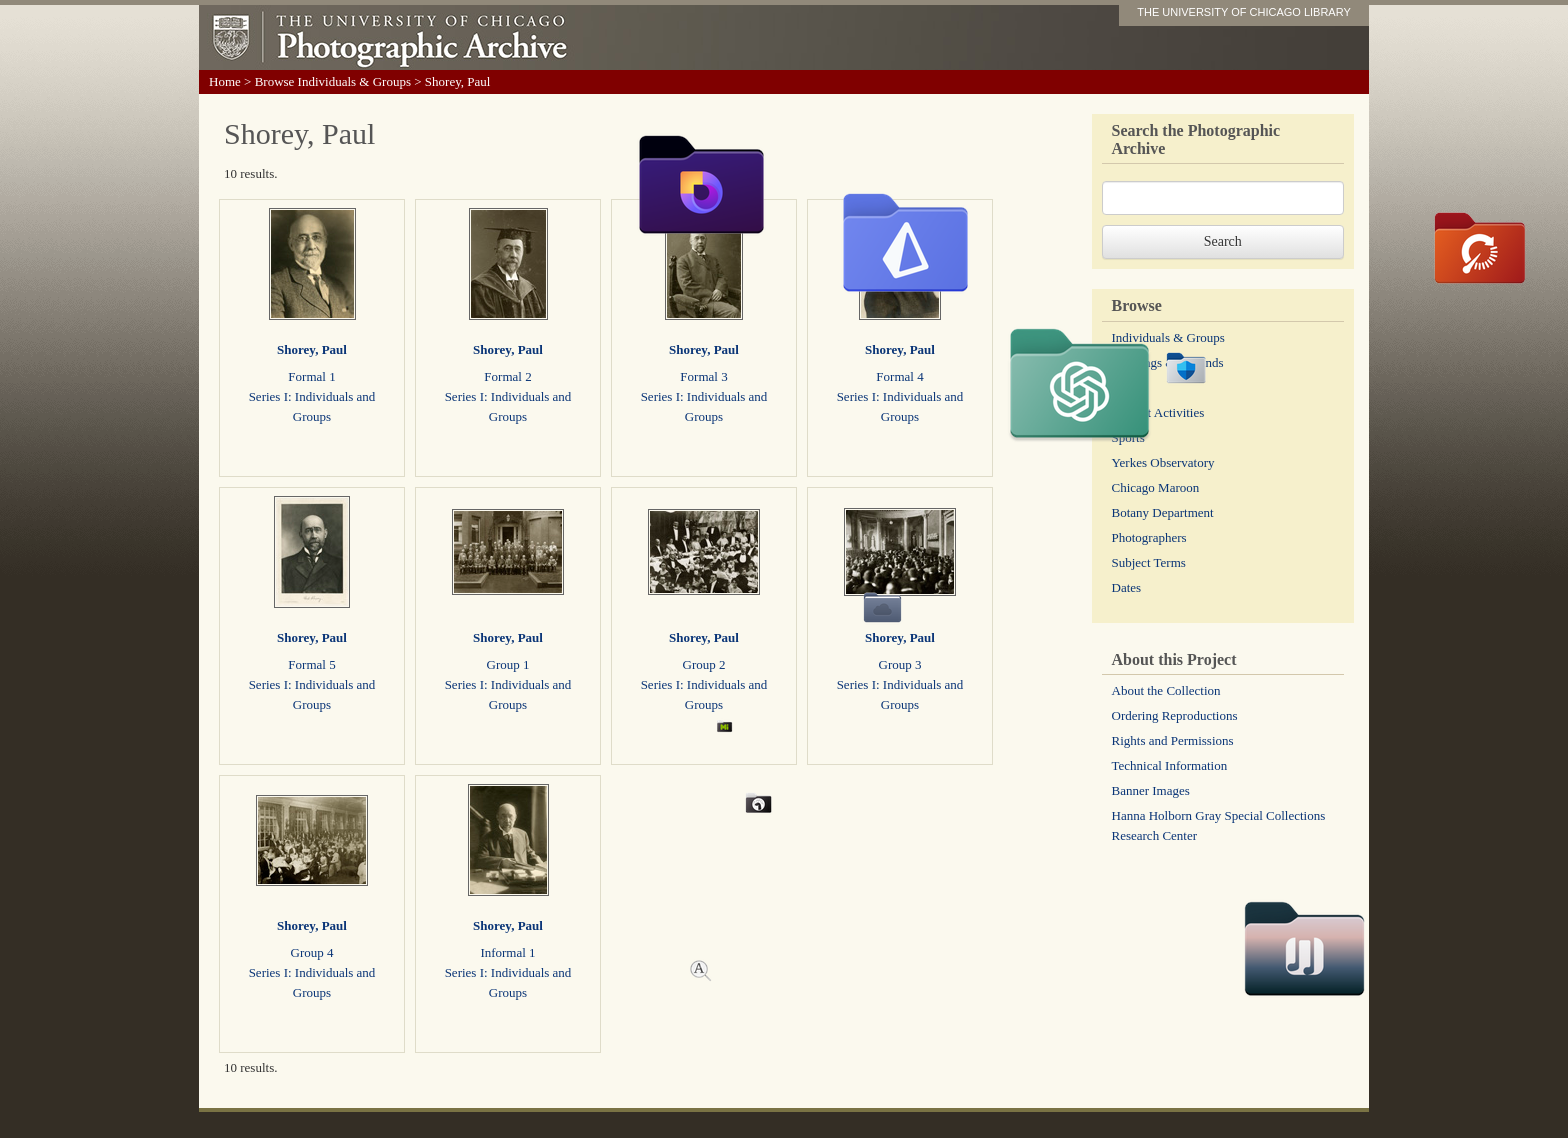 The height and width of the screenshot is (1138, 1568). What do you see at coordinates (1479, 250) in the screenshot?
I see `open amd storemi application folder` at bounding box center [1479, 250].